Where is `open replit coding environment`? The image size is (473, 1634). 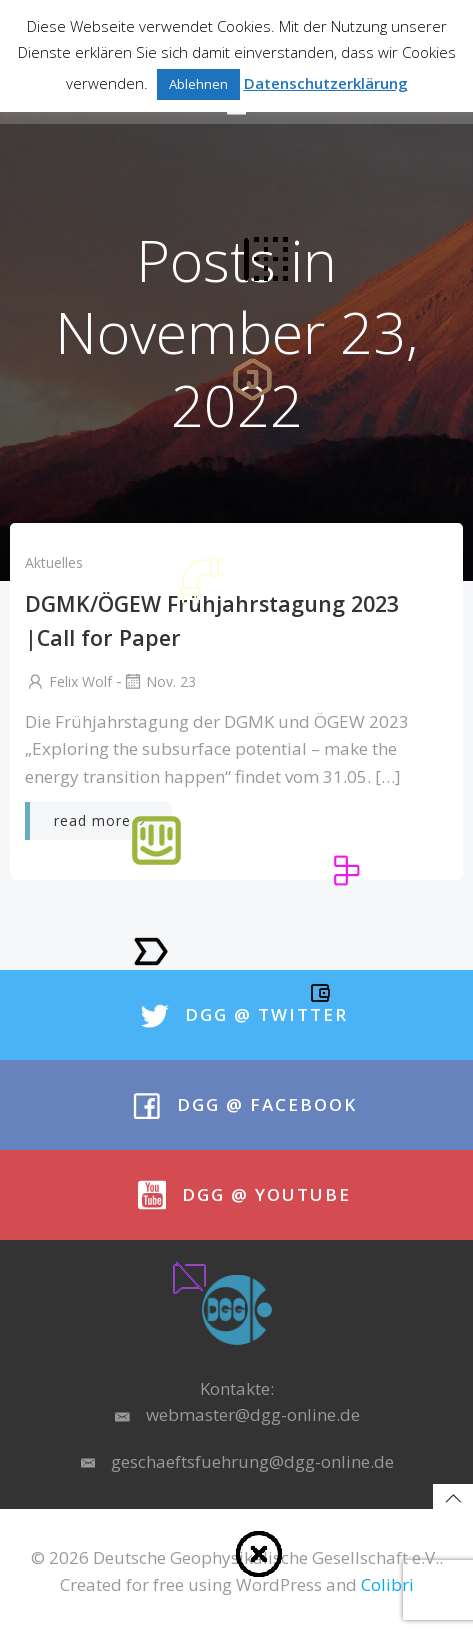 open replit coding environment is located at coordinates (344, 870).